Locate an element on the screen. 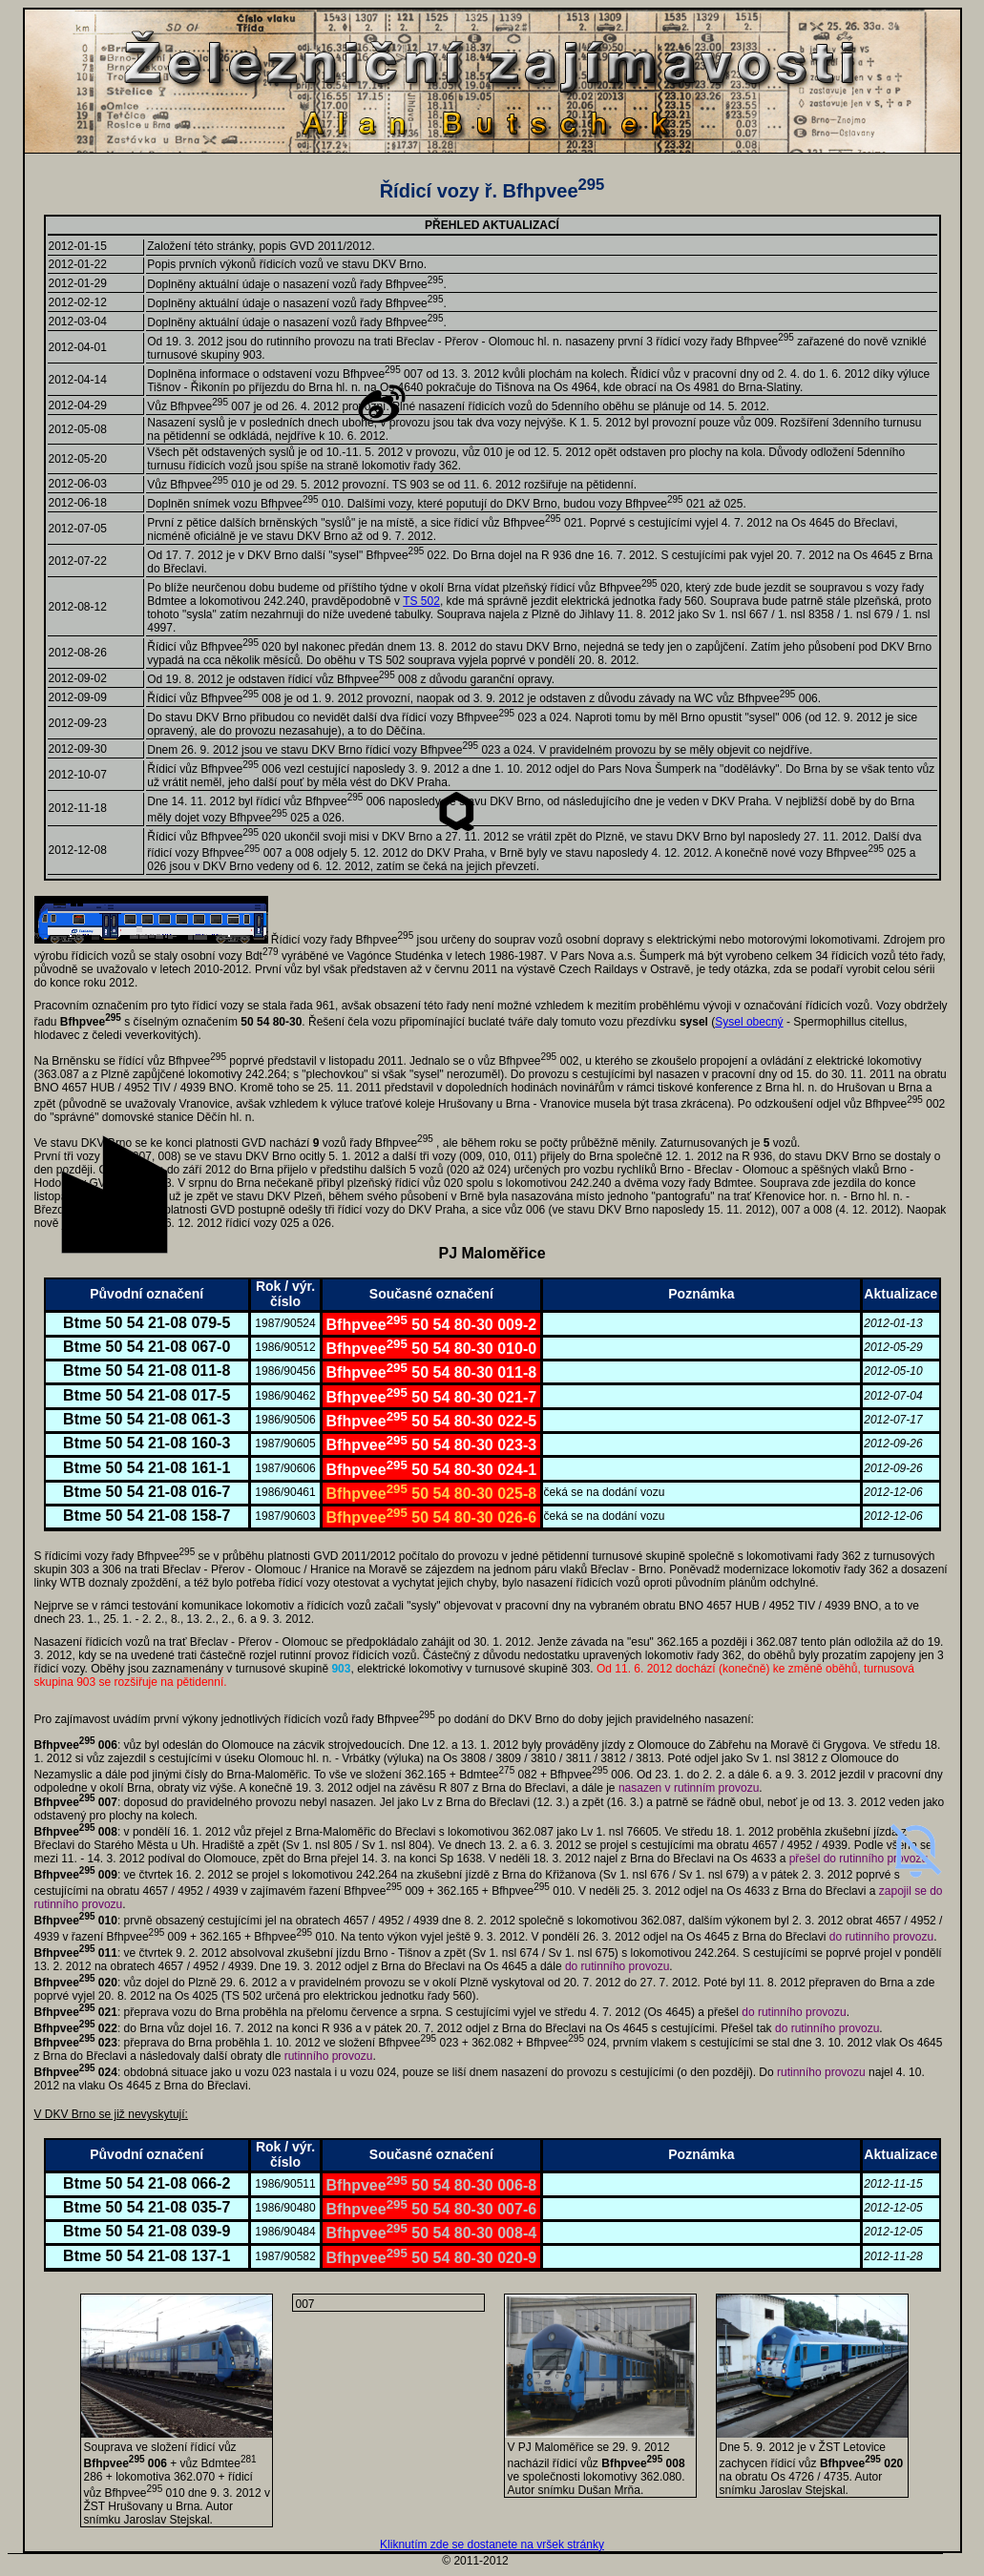  qubes os logo is located at coordinates (456, 811).